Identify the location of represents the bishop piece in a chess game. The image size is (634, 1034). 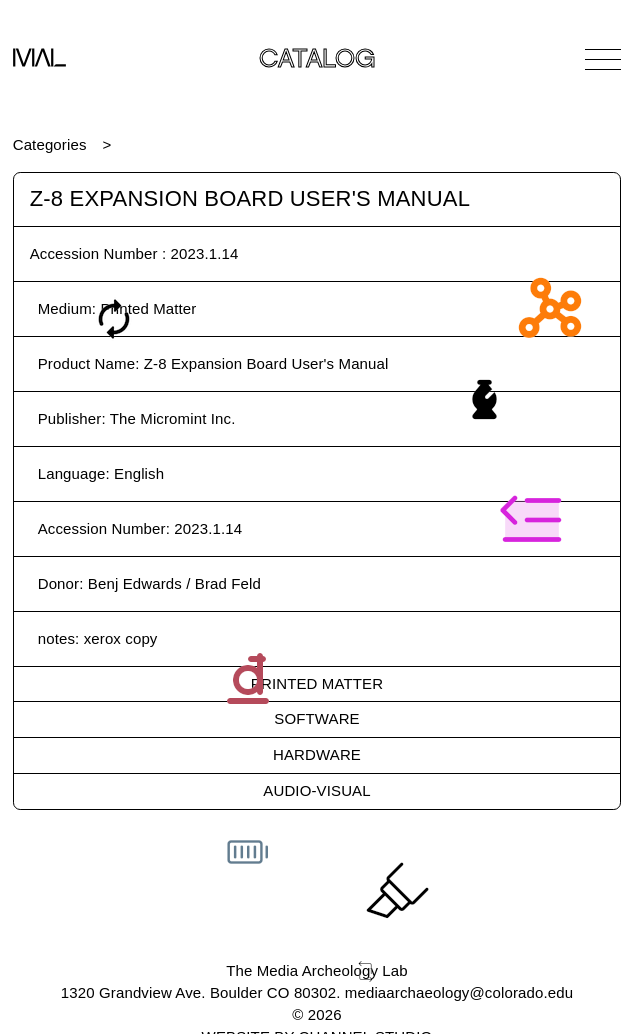
(484, 399).